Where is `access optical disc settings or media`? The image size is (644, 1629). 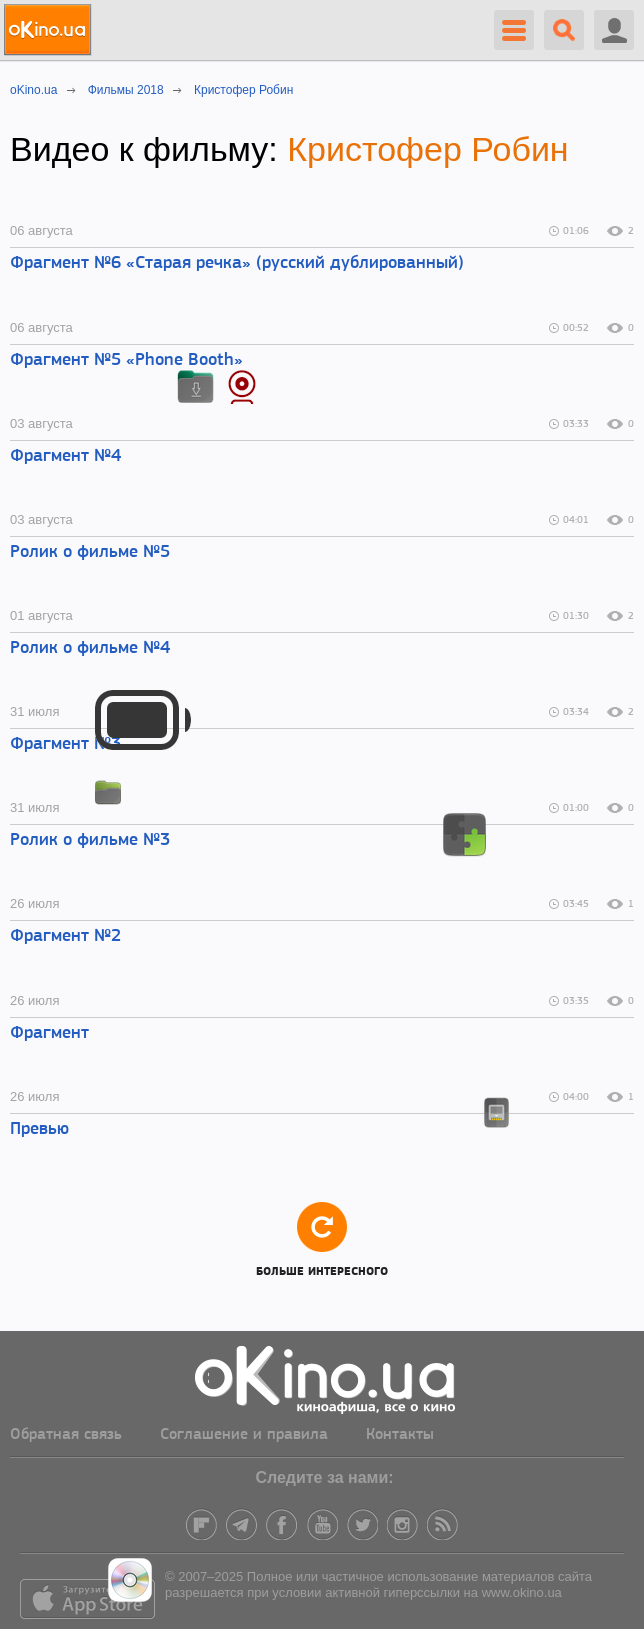
access optical disc settings or media is located at coordinates (130, 1580).